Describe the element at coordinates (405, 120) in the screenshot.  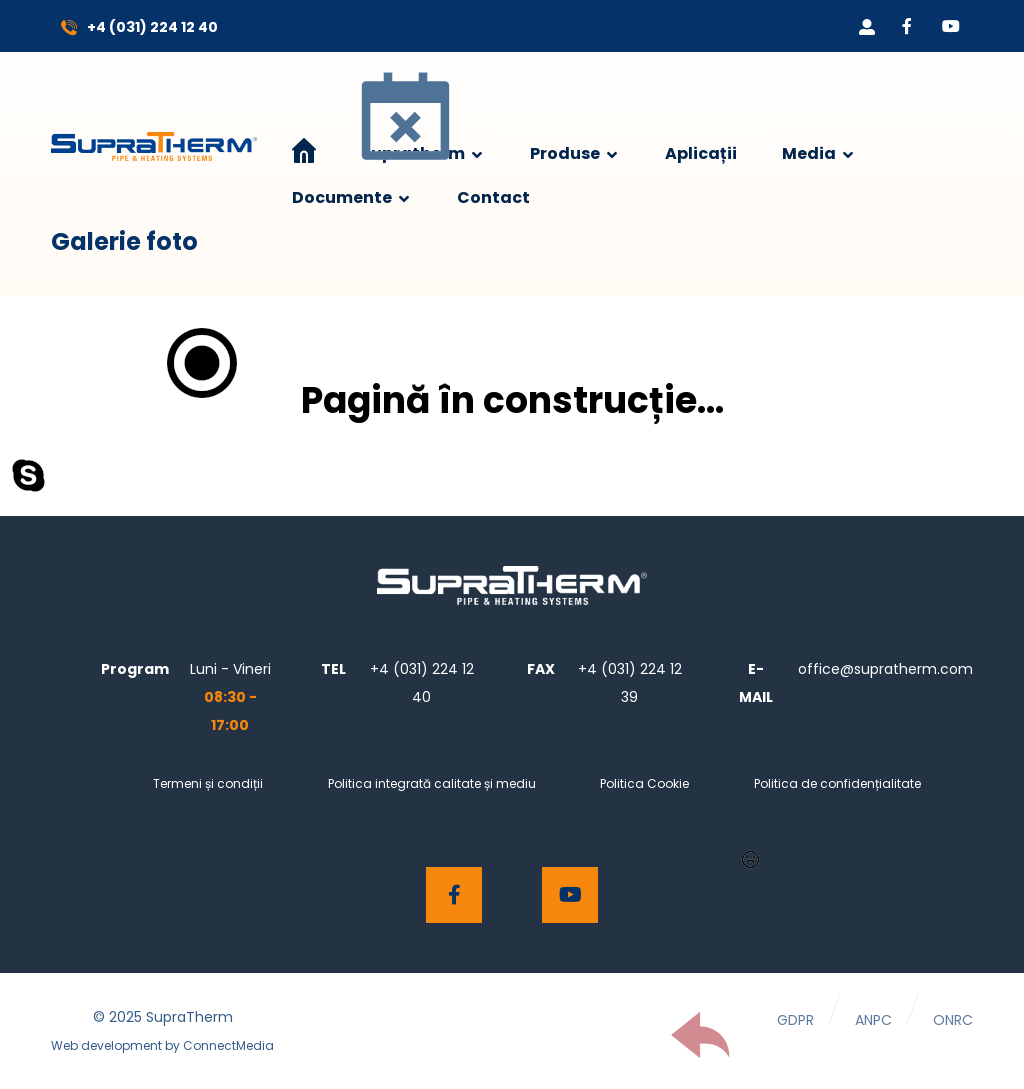
I see `cancel or delete a calendar event` at that location.